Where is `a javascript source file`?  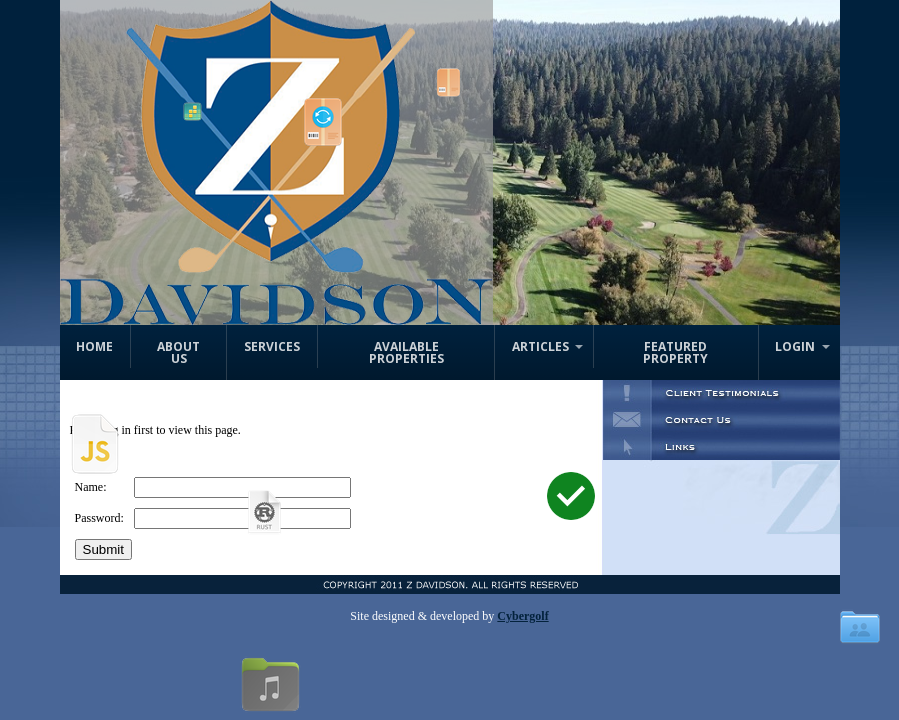 a javascript source file is located at coordinates (95, 444).